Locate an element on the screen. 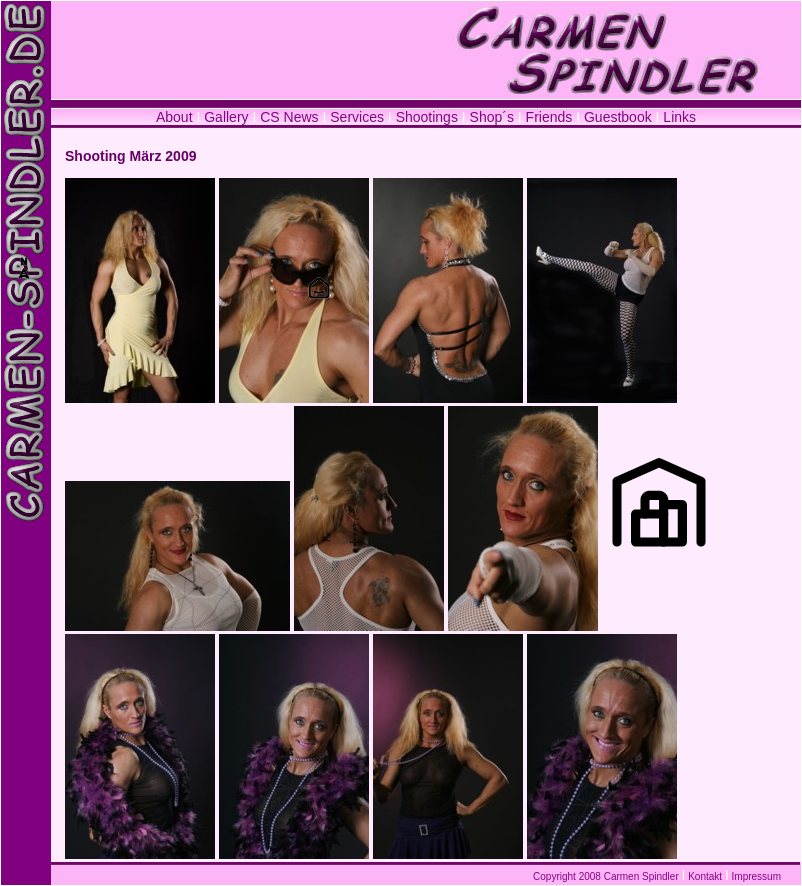 Image resolution: width=802 pixels, height=886 pixels. access smart home controls is located at coordinates (319, 288).